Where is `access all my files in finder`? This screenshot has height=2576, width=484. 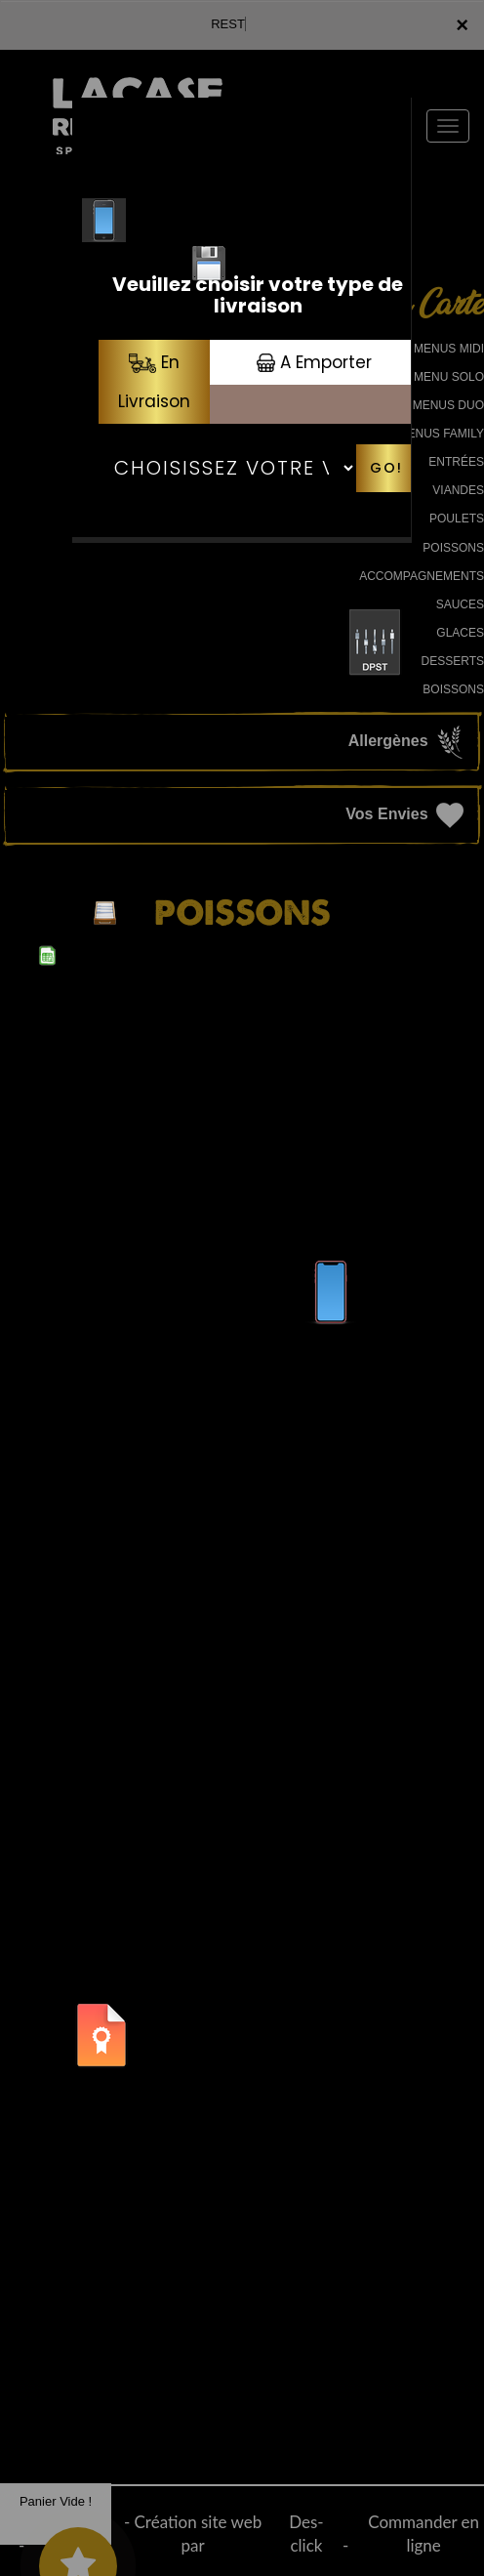
access all my files in finder is located at coordinates (104, 913).